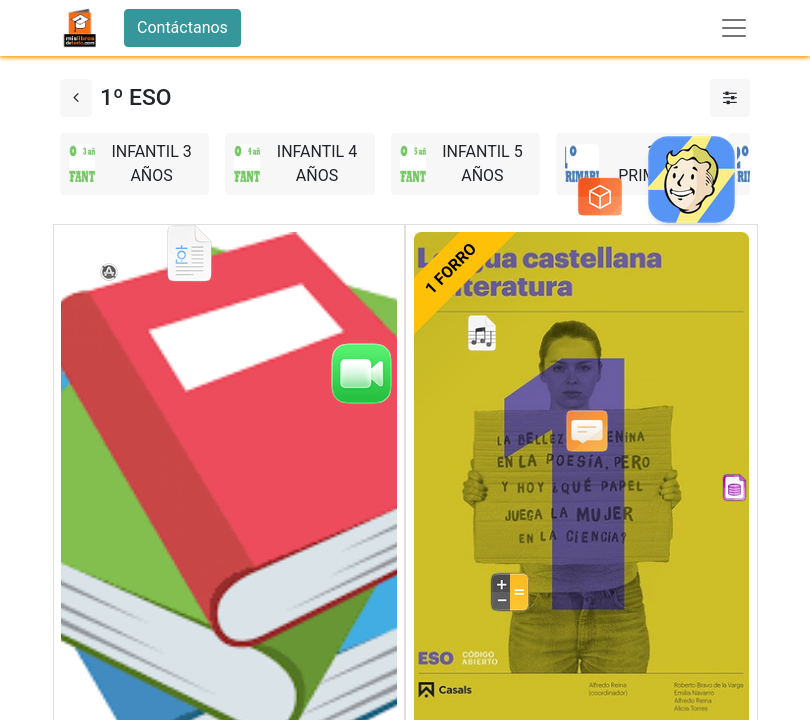 This screenshot has width=810, height=720. Describe the element at coordinates (189, 253) in the screenshot. I see `open a Hangul Word Processor (.hwp) document` at that location.